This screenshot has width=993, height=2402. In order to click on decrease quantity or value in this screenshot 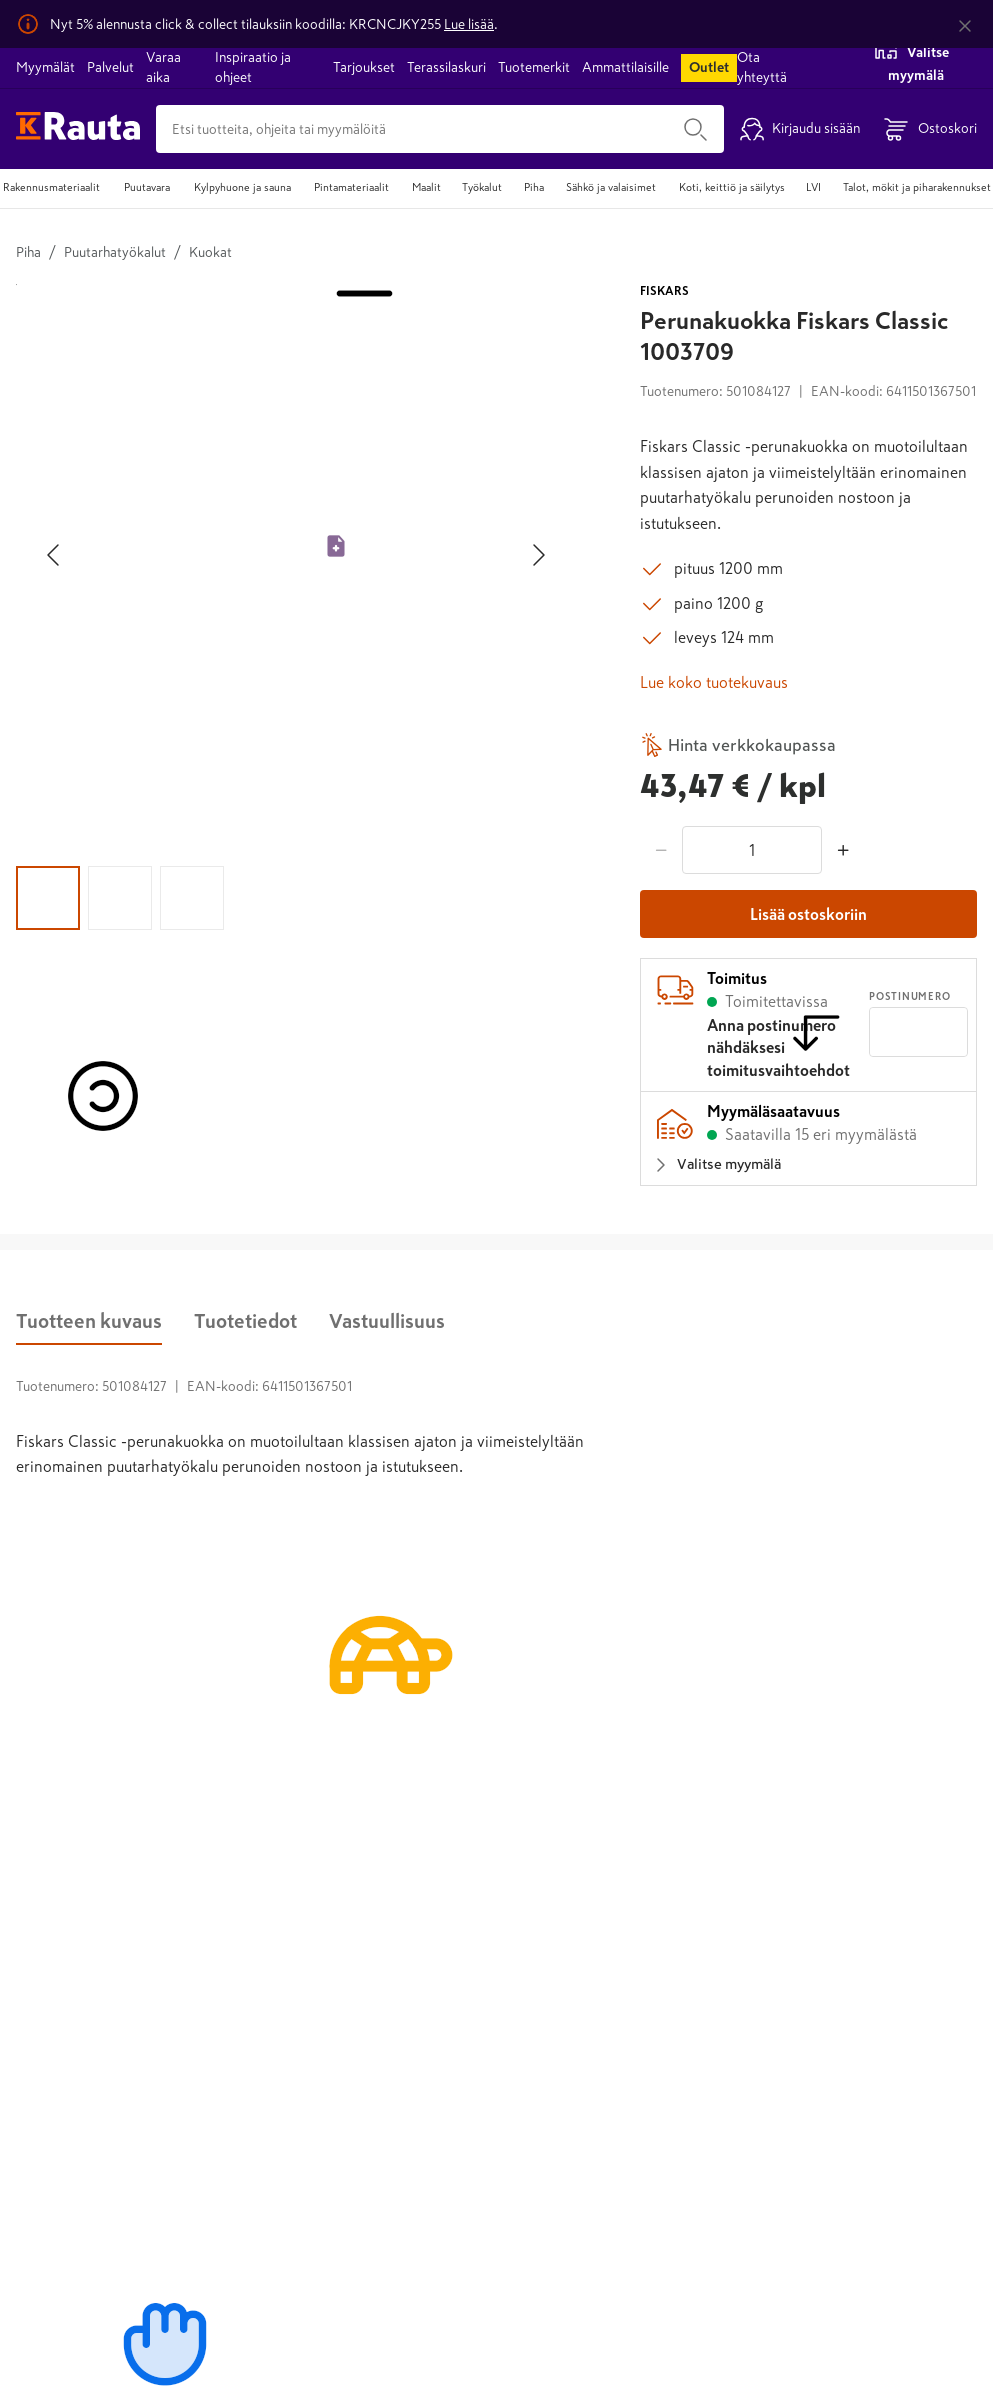, I will do `click(364, 293)`.